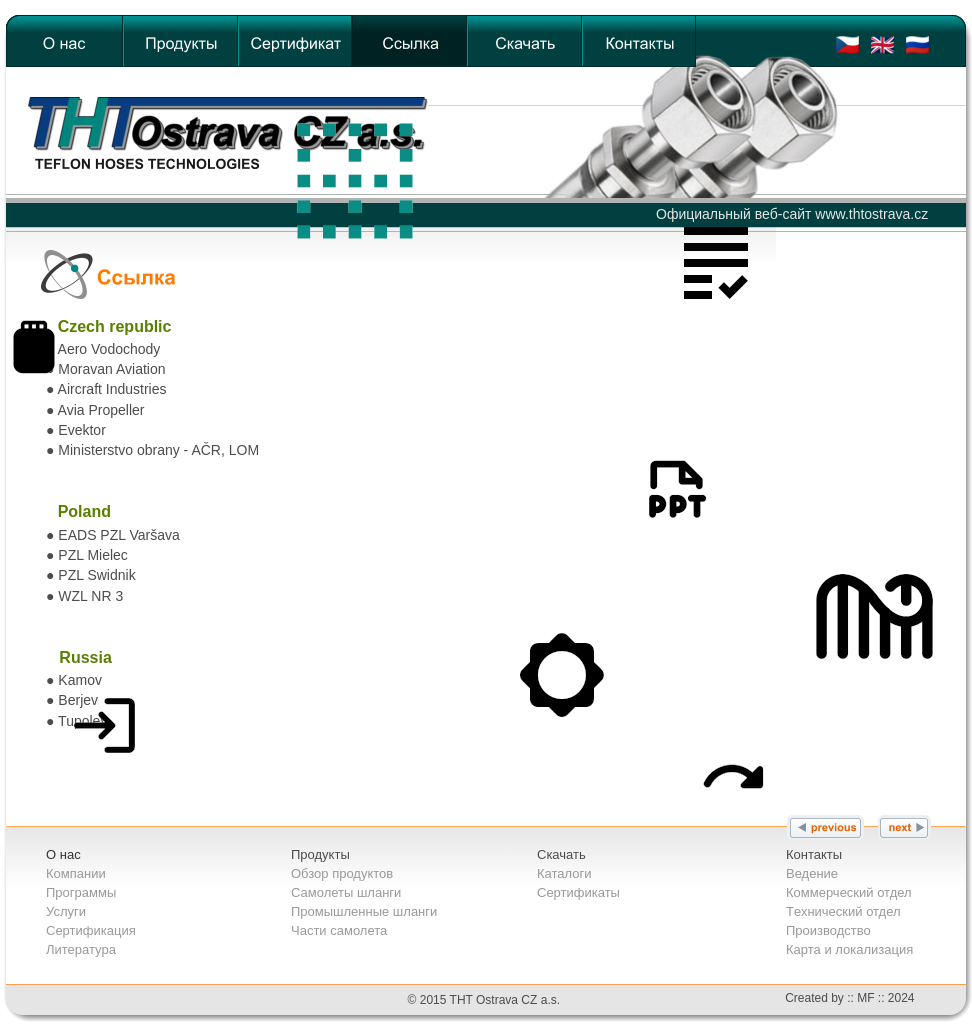 The image size is (972, 1028). Describe the element at coordinates (34, 347) in the screenshot. I see `store or save items in a container` at that location.